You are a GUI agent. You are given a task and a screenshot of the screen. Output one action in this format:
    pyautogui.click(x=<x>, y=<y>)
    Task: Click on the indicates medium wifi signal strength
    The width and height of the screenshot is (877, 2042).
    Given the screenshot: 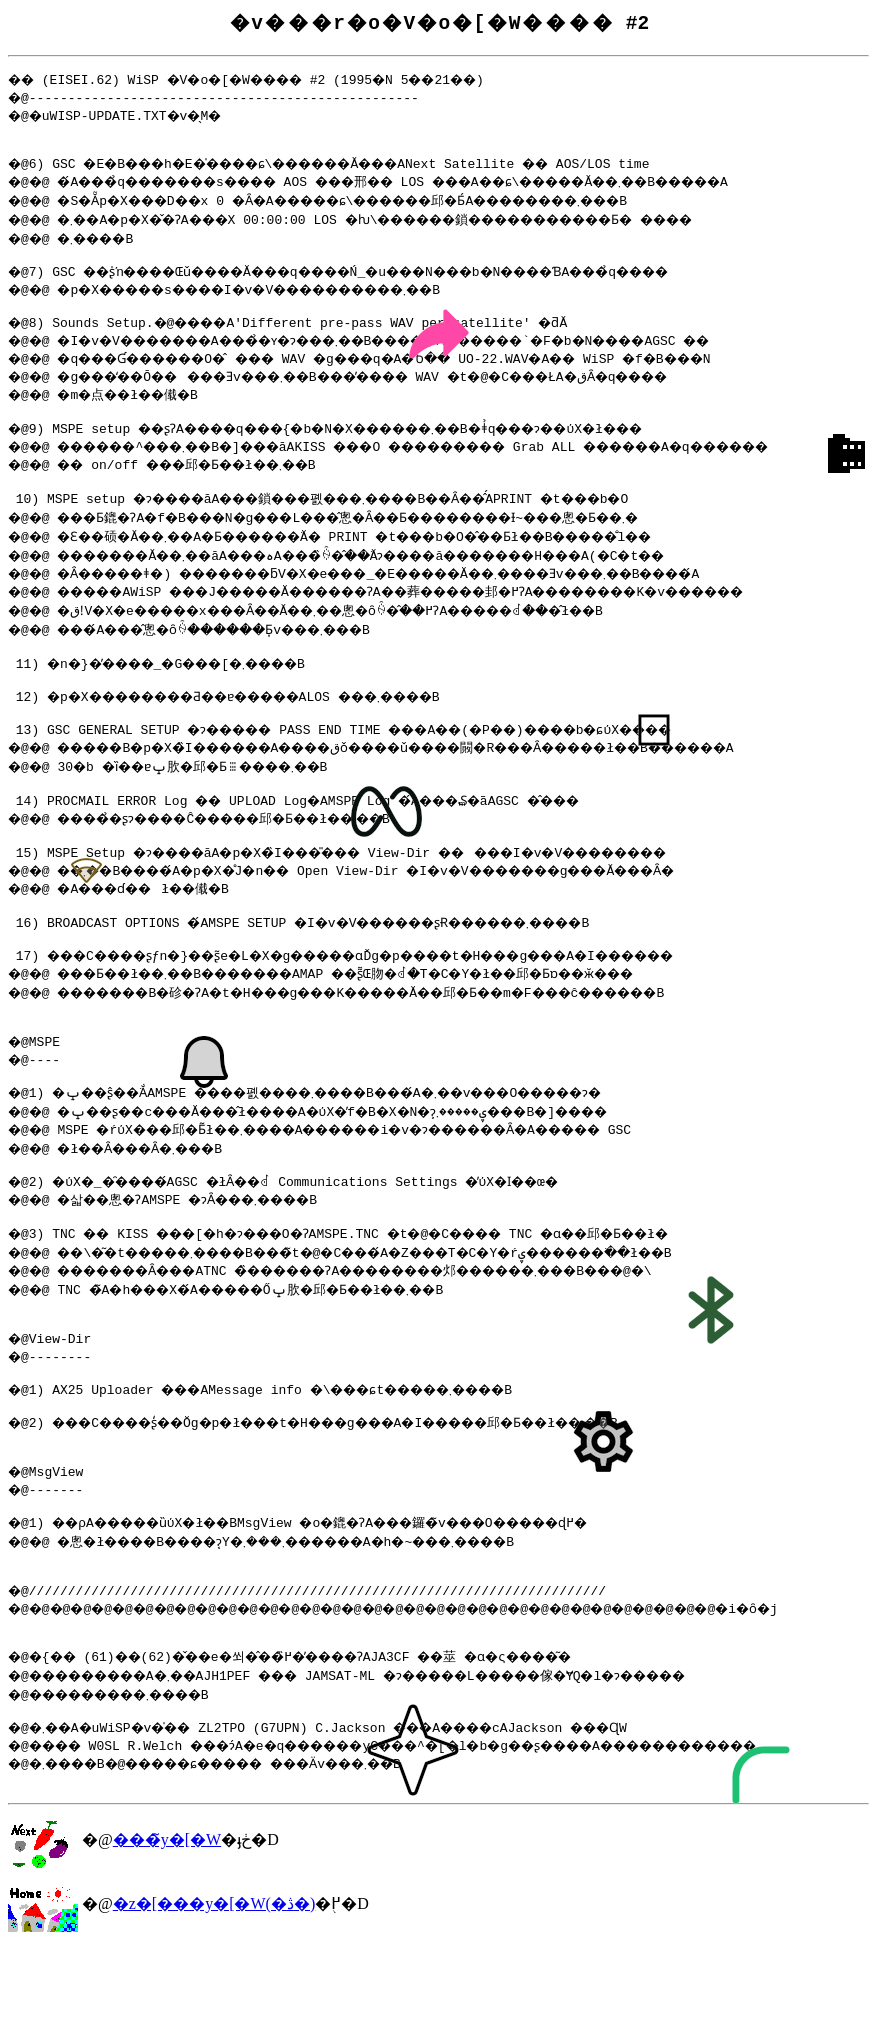 What is the action you would take?
    pyautogui.click(x=86, y=870)
    